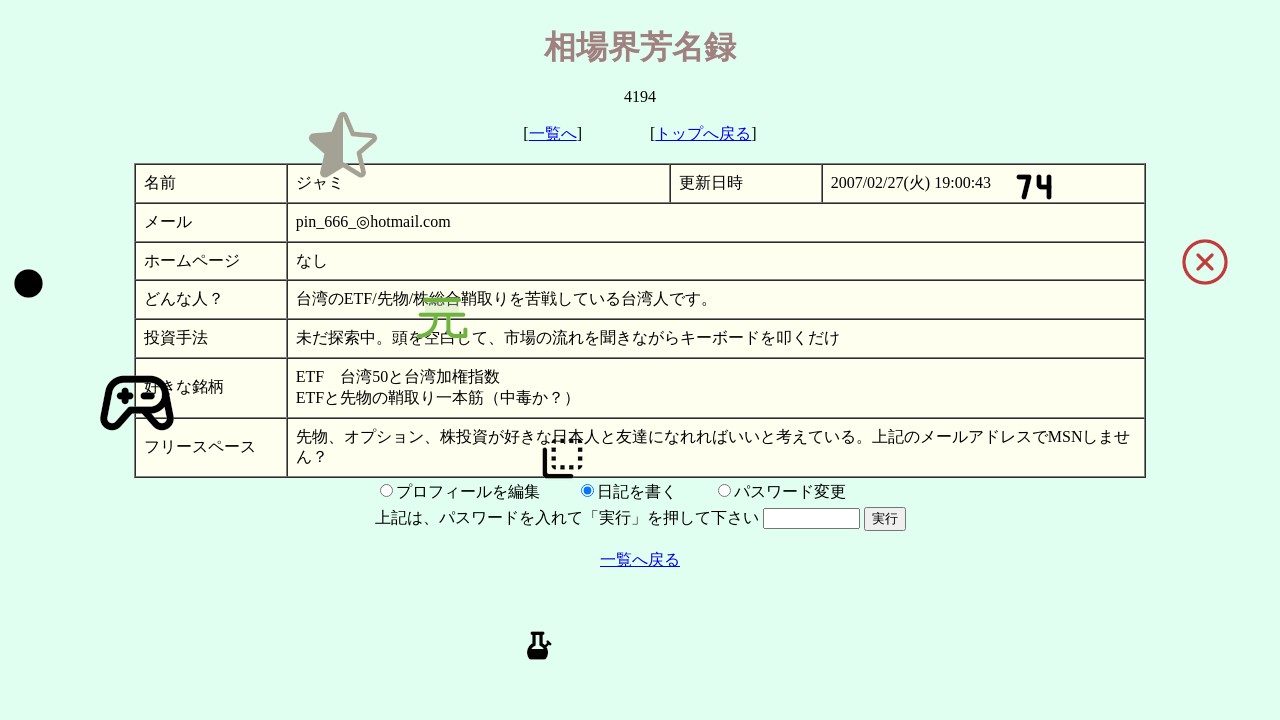  Describe the element at coordinates (1034, 187) in the screenshot. I see `displays the number 74 as a label or count indicator` at that location.